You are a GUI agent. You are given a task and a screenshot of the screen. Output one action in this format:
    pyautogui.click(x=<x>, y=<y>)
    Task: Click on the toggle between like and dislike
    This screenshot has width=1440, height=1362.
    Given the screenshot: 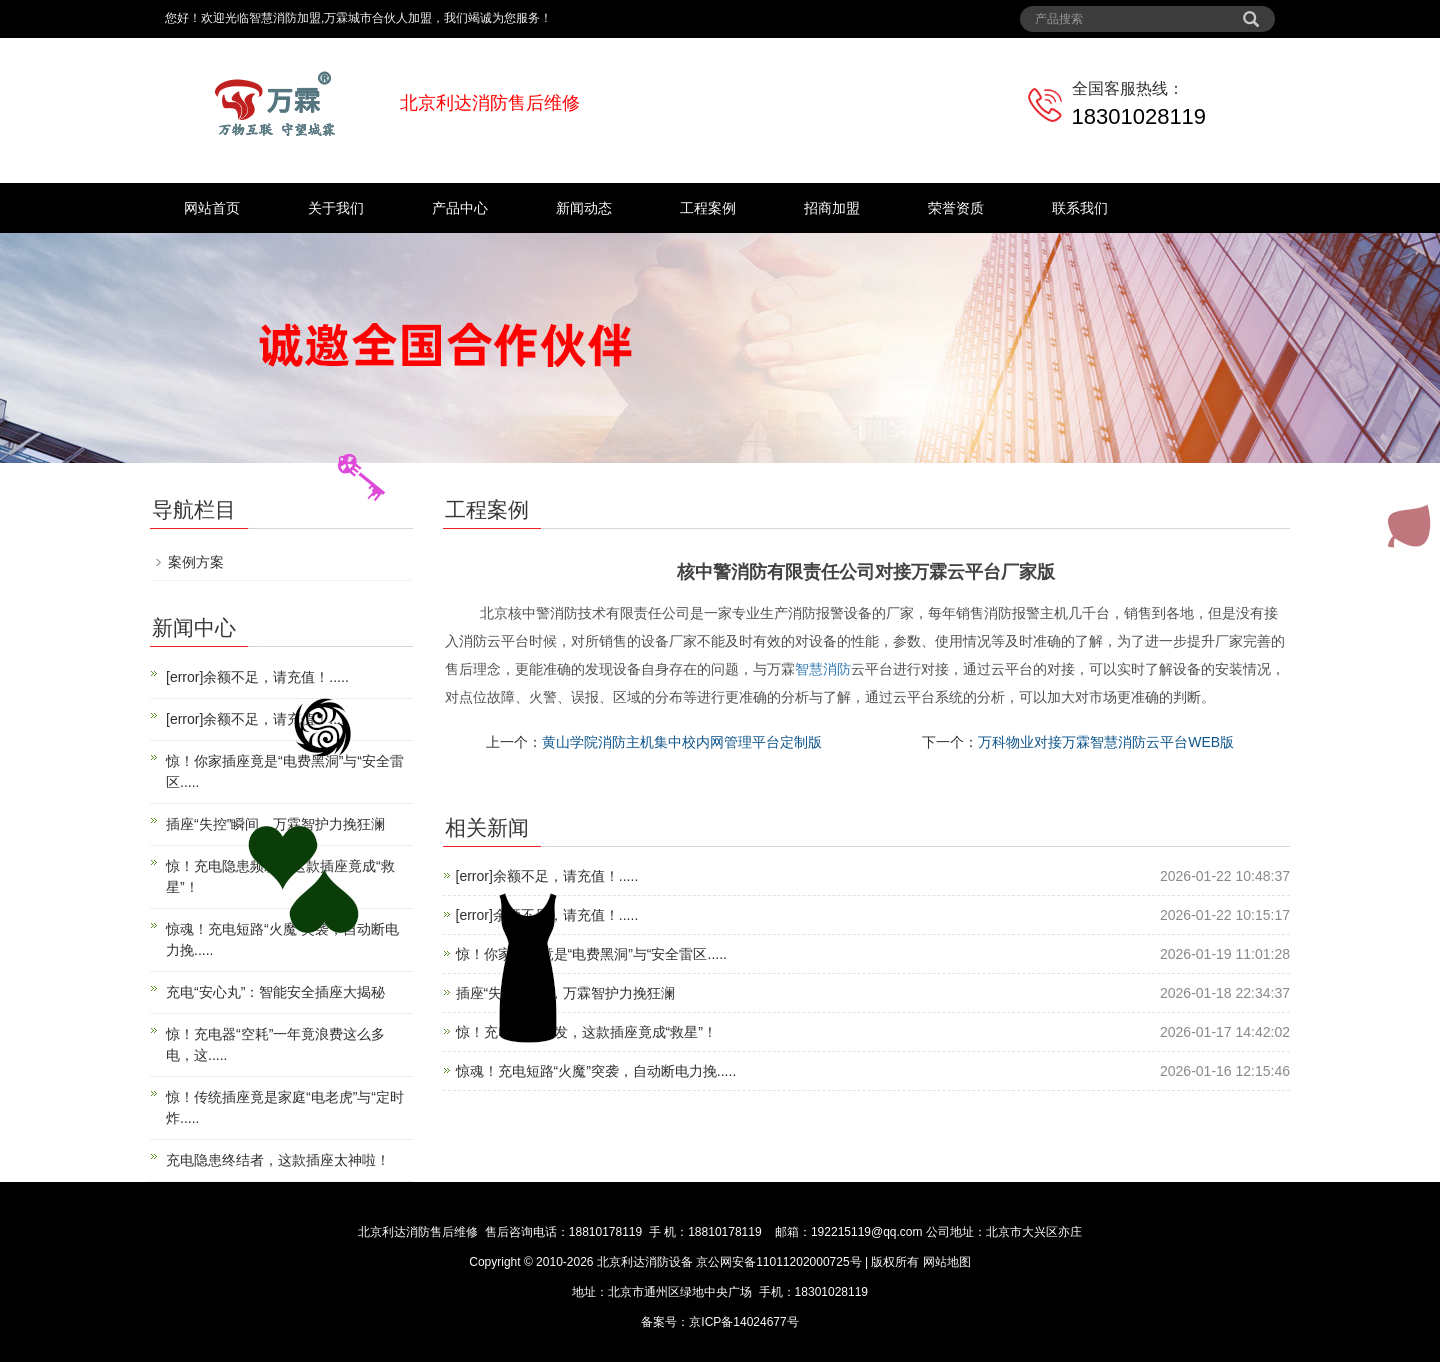 What is the action you would take?
    pyautogui.click(x=303, y=879)
    